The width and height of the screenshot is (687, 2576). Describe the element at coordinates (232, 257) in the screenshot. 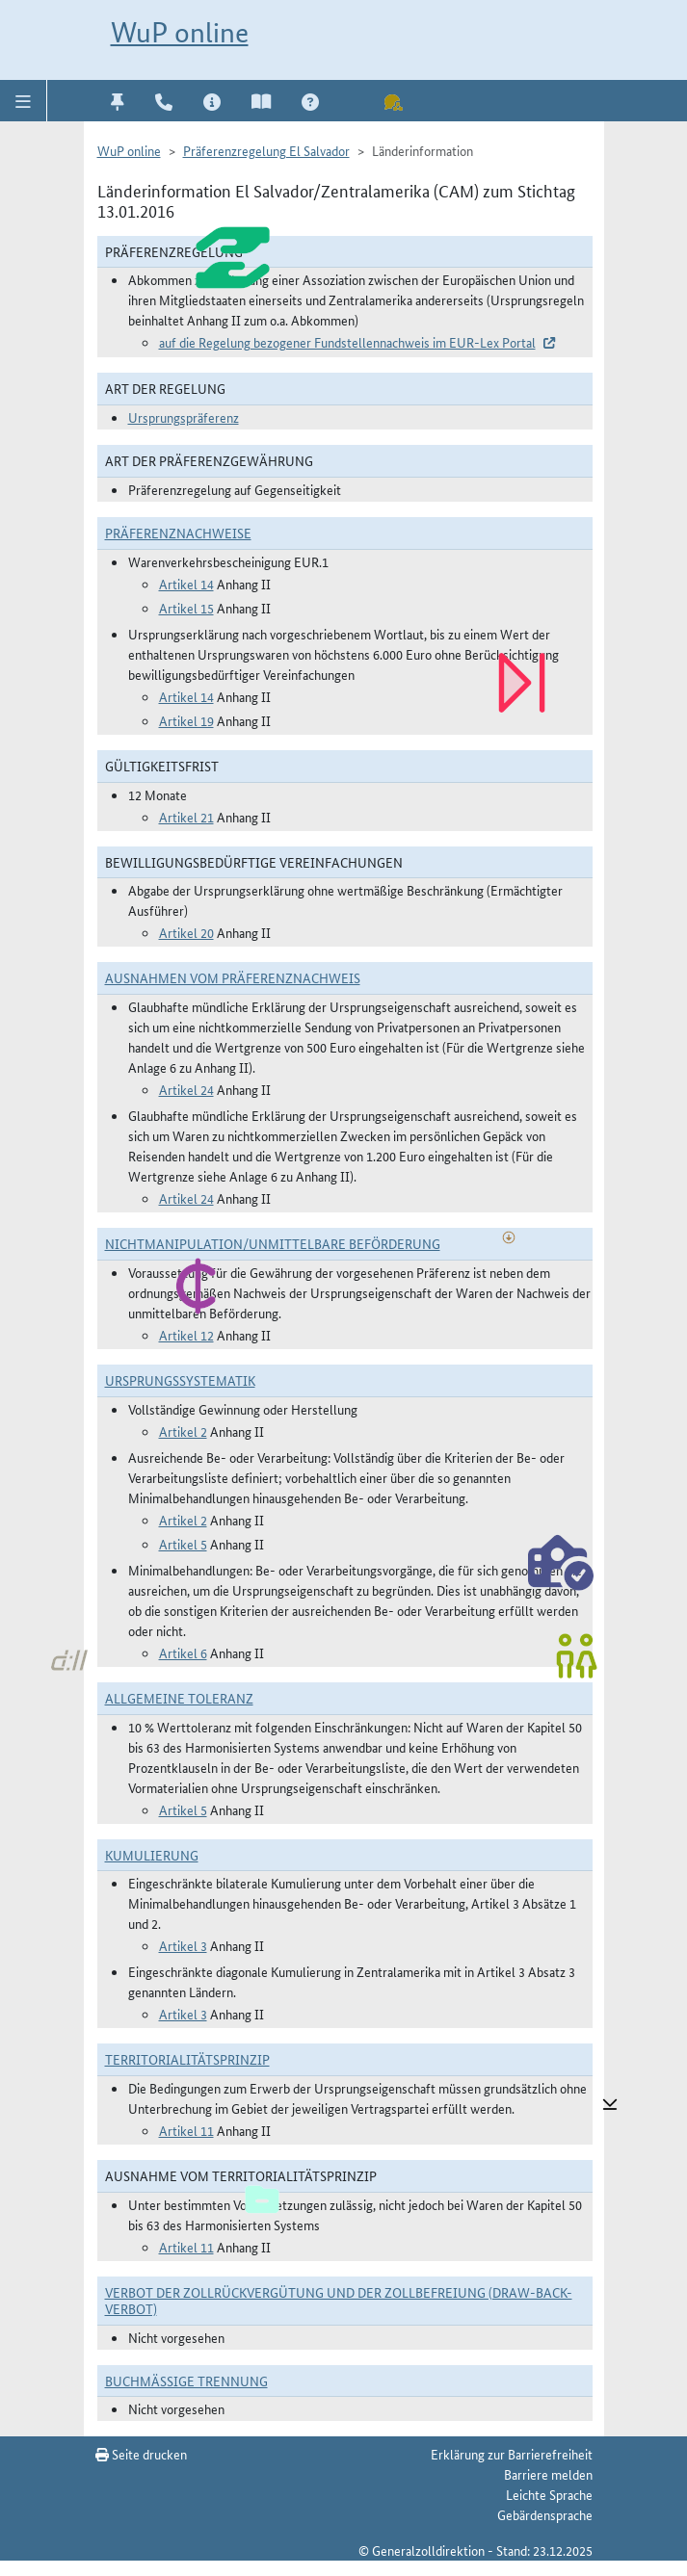

I see `indicates partnership or collaboration features` at that location.